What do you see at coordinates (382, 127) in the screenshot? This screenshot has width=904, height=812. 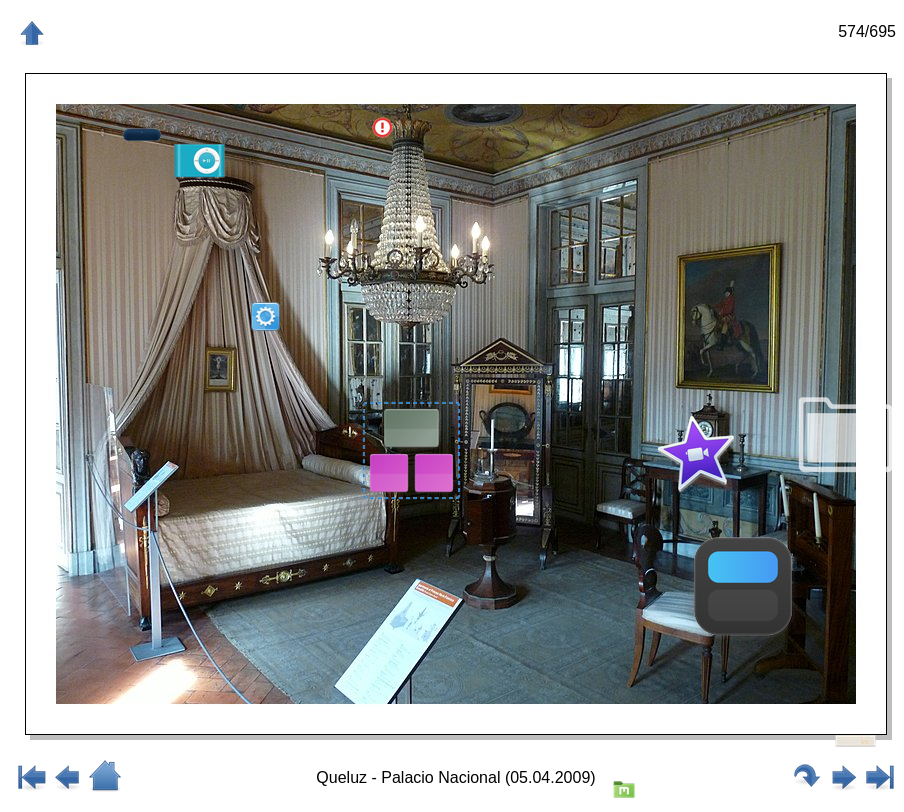 I see `indicates important or critical status` at bounding box center [382, 127].